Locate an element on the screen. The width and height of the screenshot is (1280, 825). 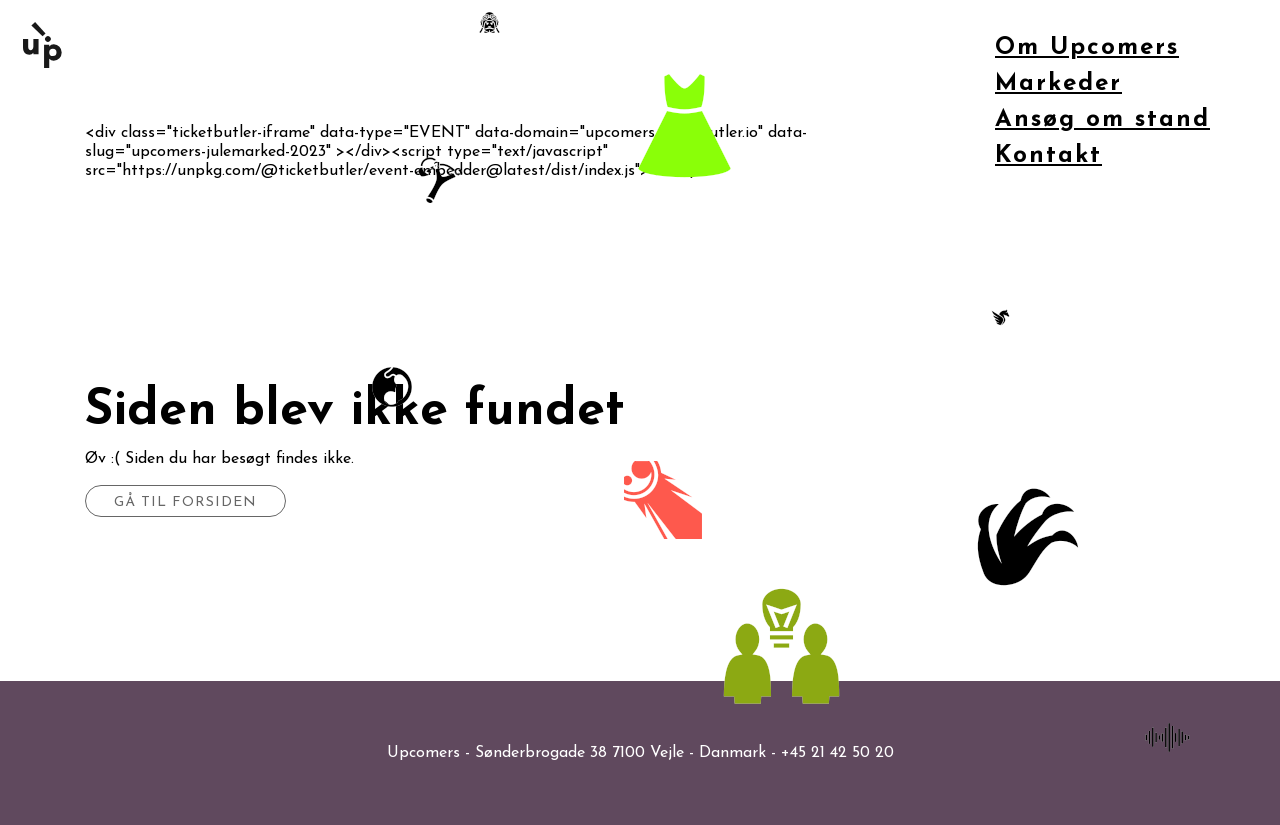
enemy grab or grapple attack in a game is located at coordinates (1028, 535).